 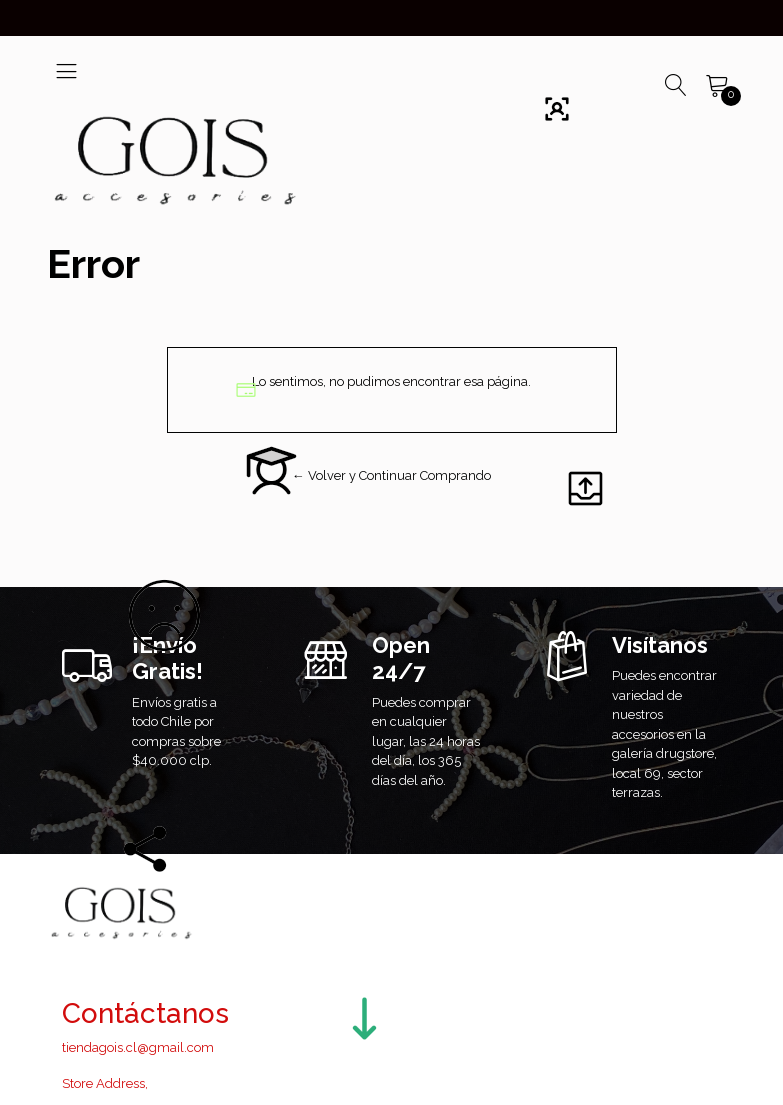 What do you see at coordinates (557, 109) in the screenshot?
I see `focus on current user profile` at bounding box center [557, 109].